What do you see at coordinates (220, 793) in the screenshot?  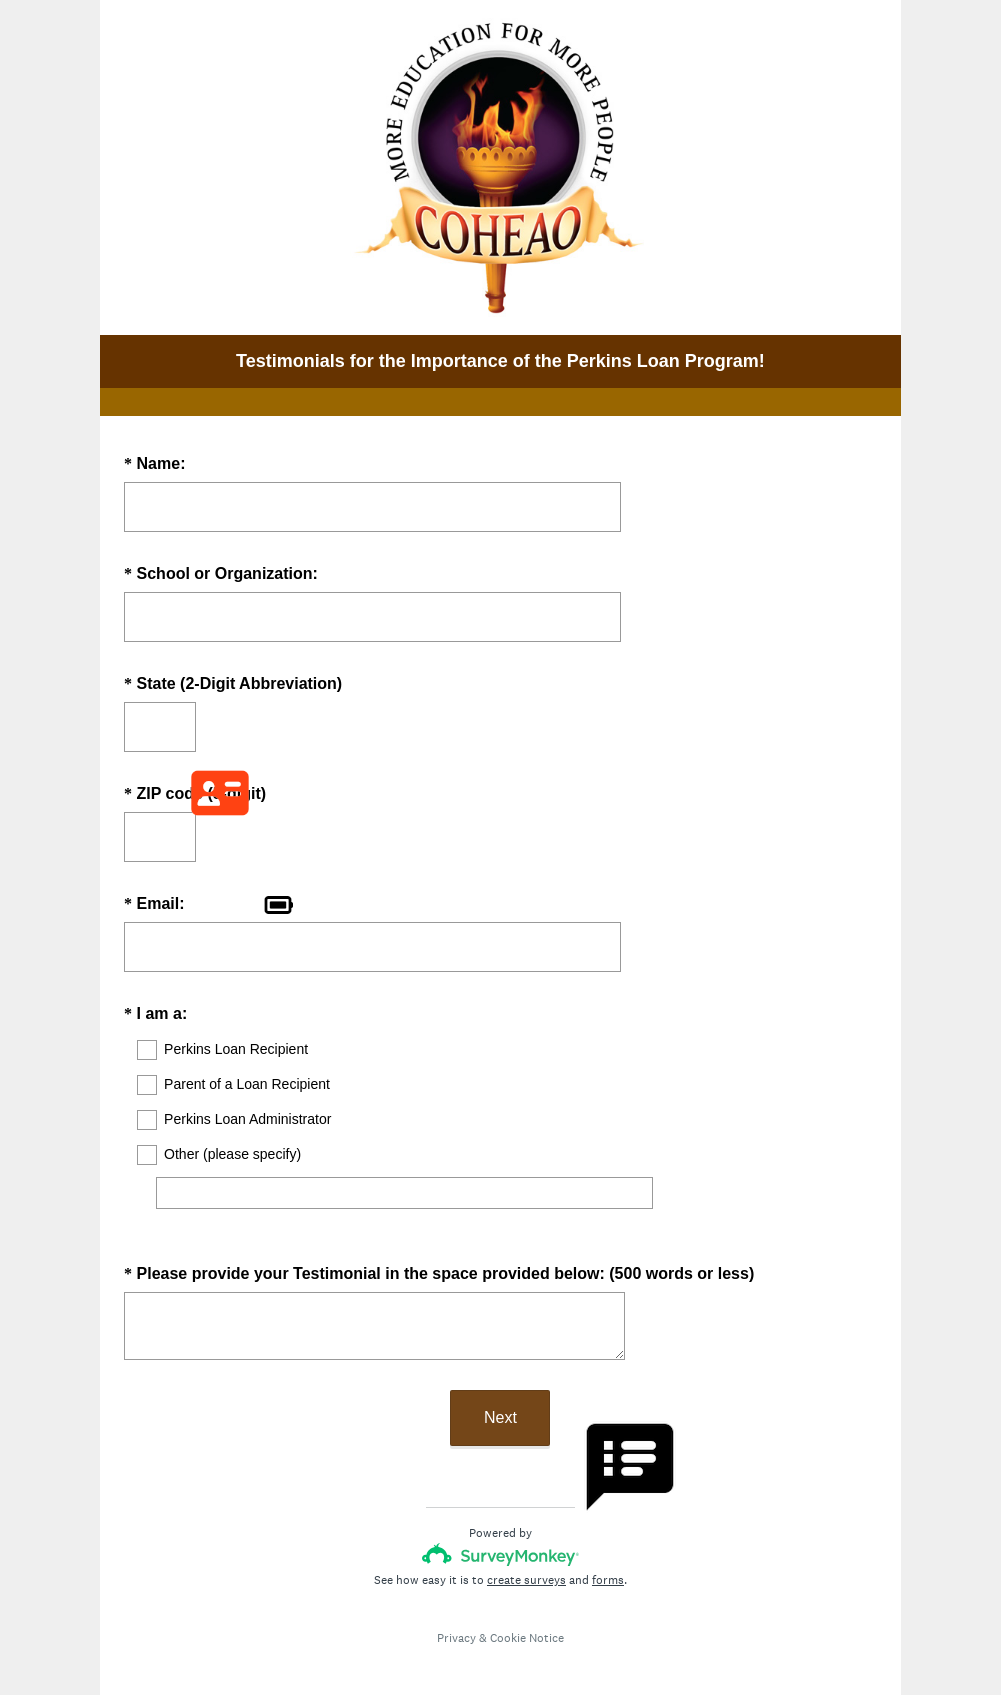 I see `view contact details` at bounding box center [220, 793].